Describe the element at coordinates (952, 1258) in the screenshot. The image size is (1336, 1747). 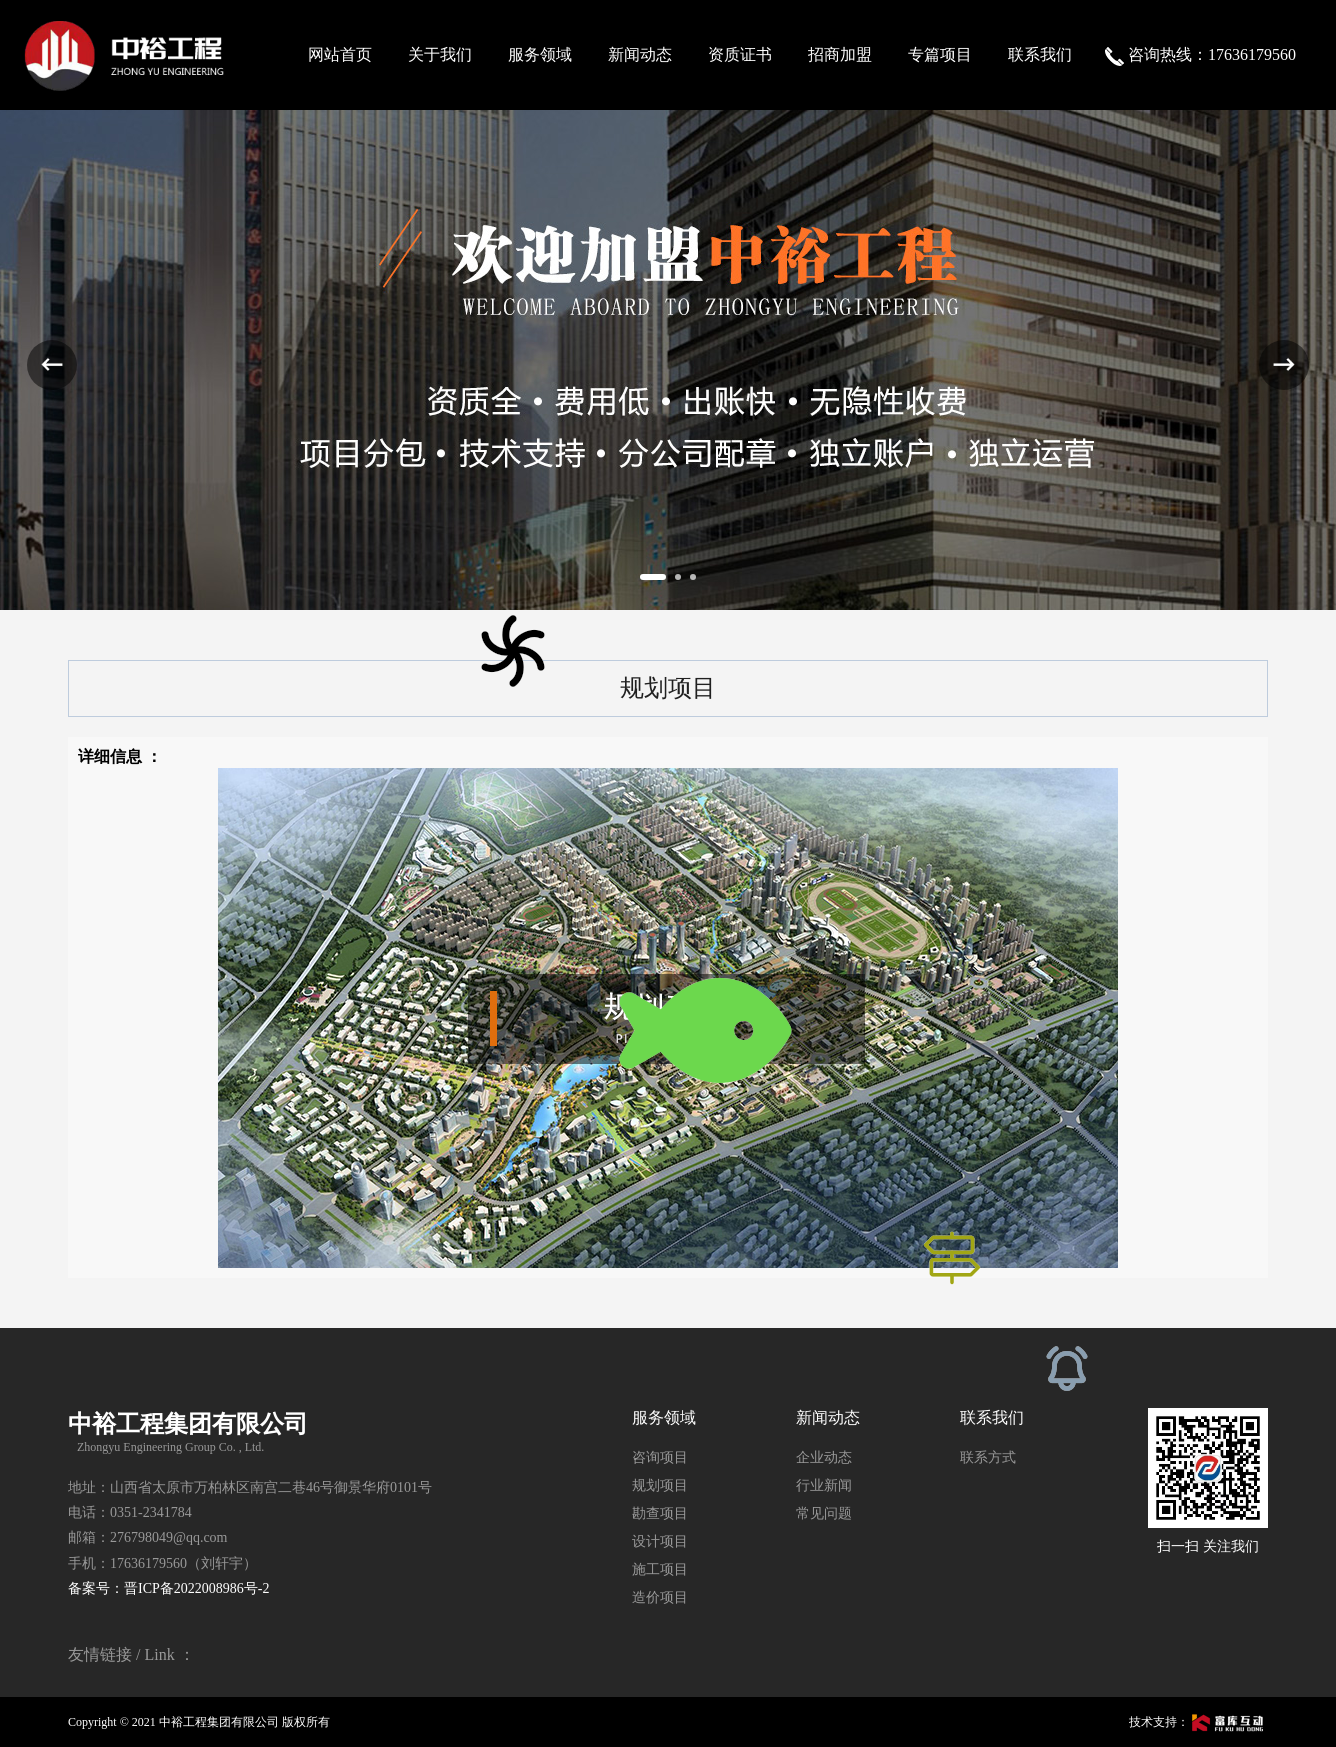
I see `navigate to directions or wayfinding options` at that location.